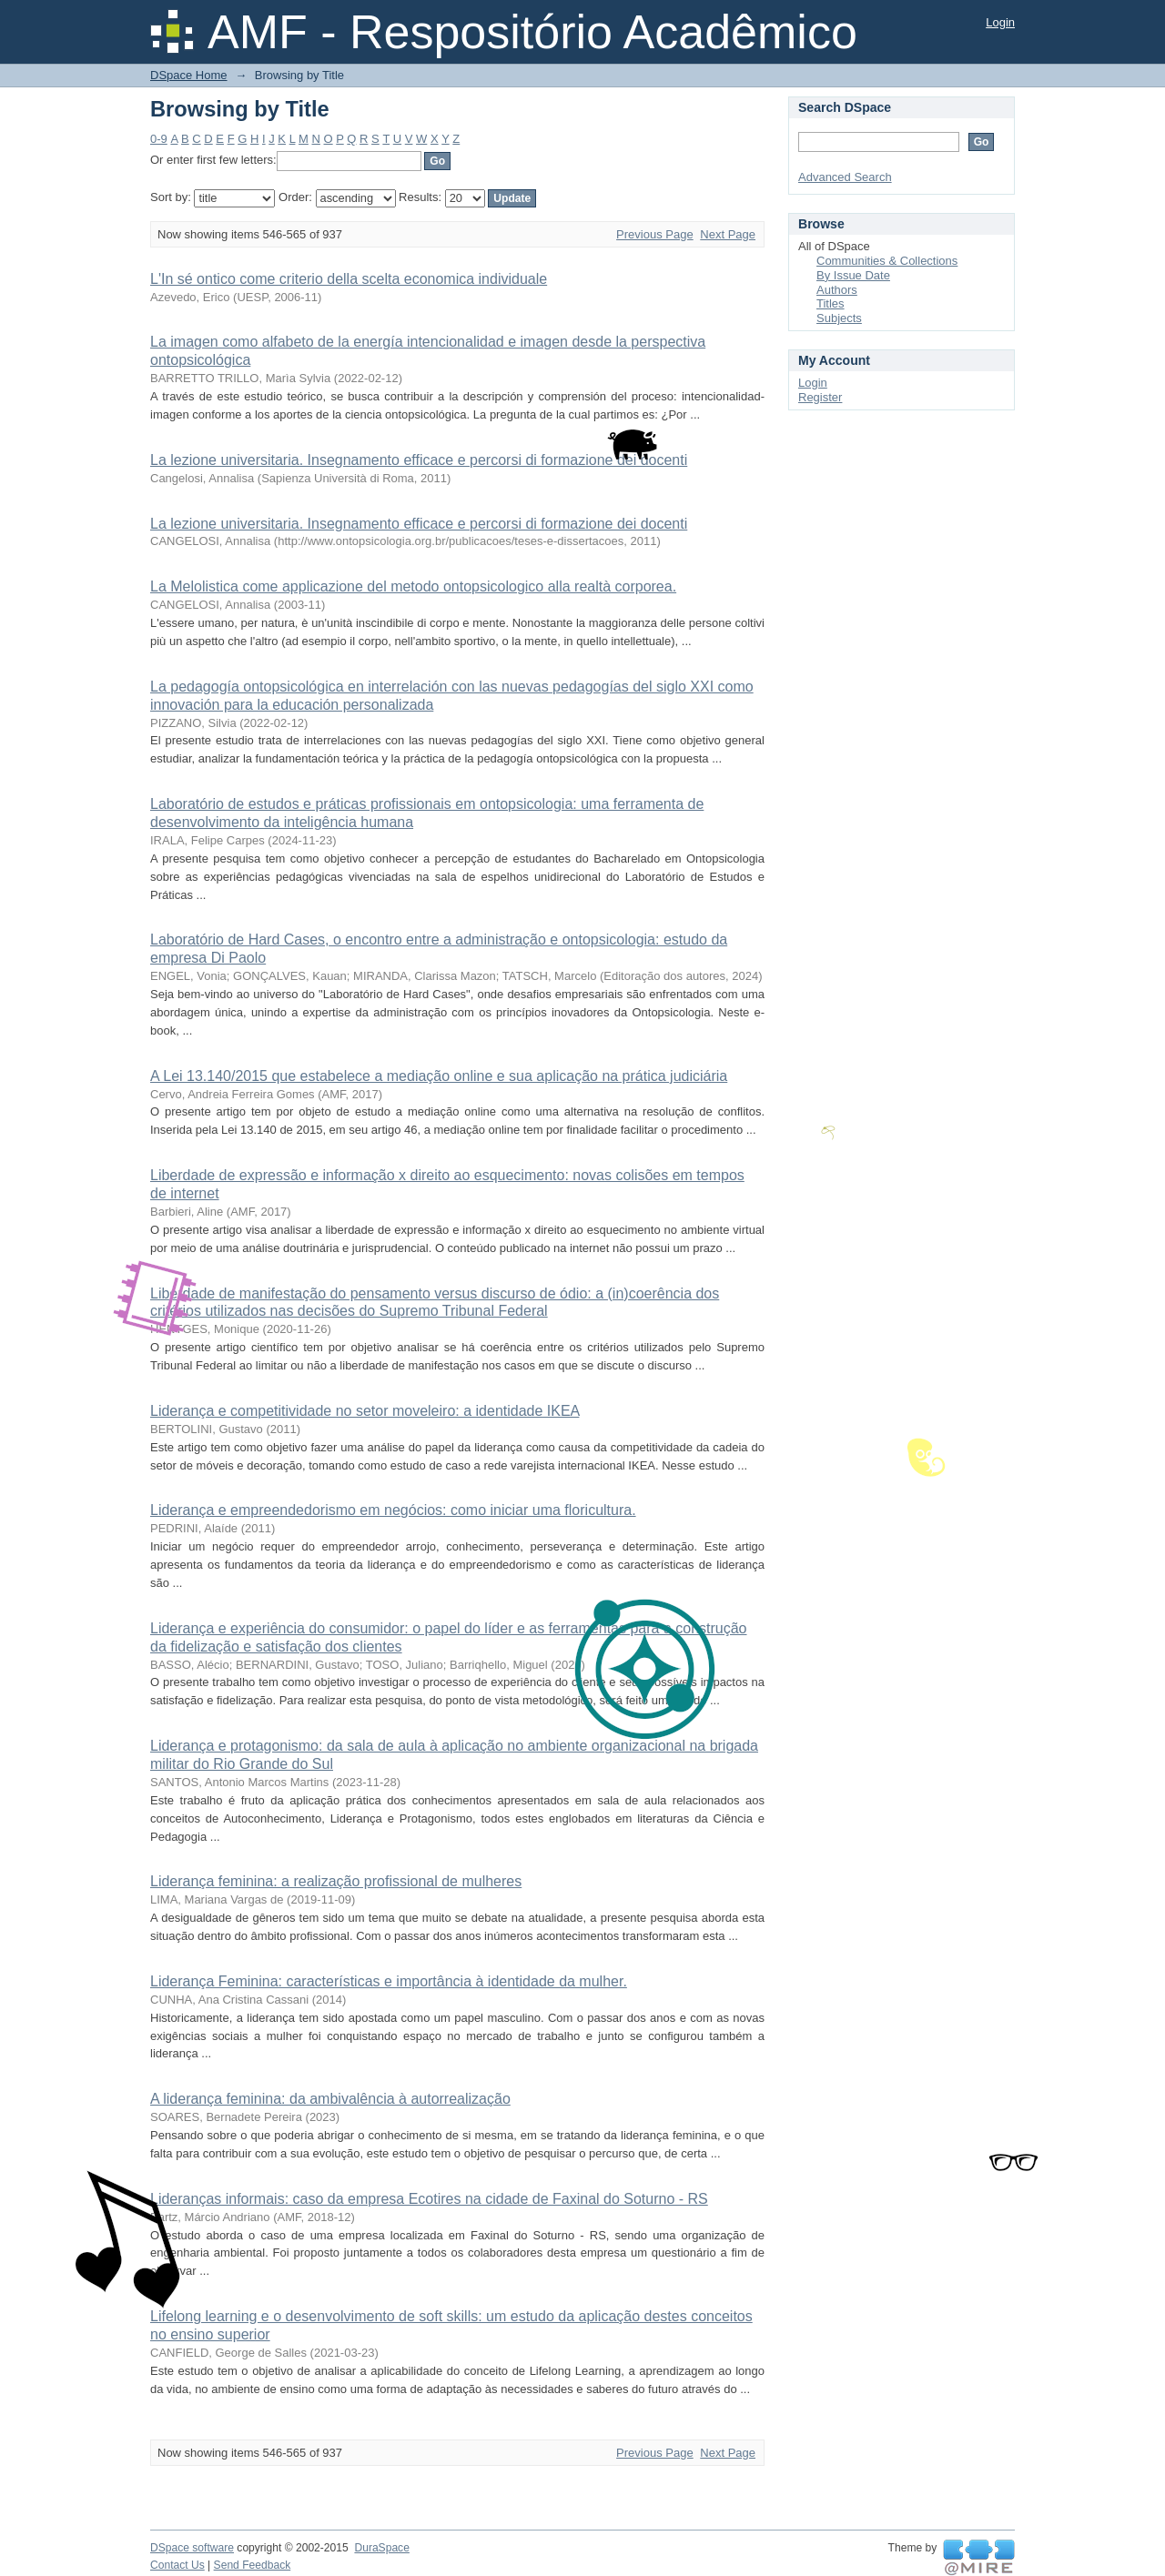 This screenshot has height=2576, width=1165. I want to click on select or capture objects with freeform drawing, so click(828, 1133).